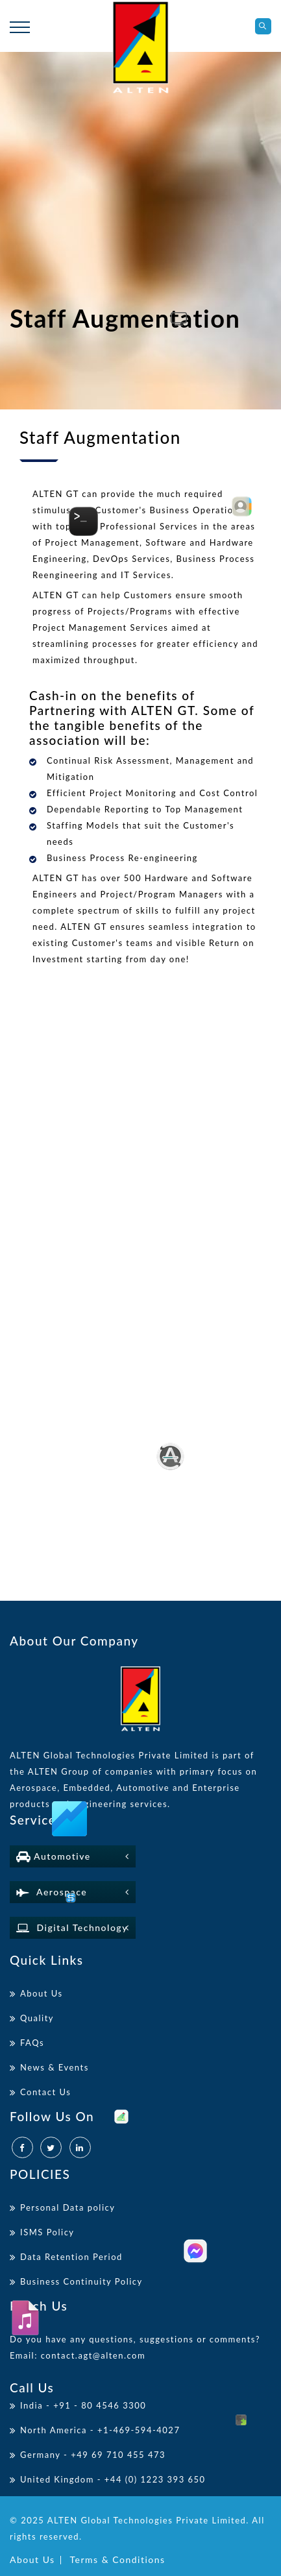 The width and height of the screenshot is (281, 2576). What do you see at coordinates (121, 2117) in the screenshot?
I see `open frog text extraction app` at bounding box center [121, 2117].